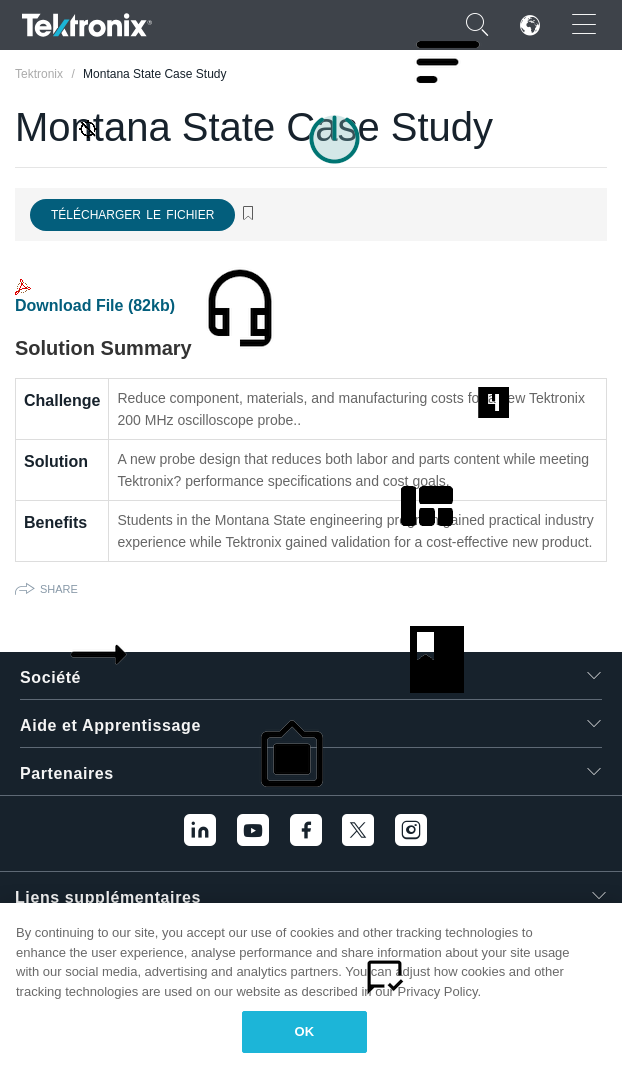 Image resolution: width=622 pixels, height=1069 pixels. What do you see at coordinates (88, 129) in the screenshot?
I see `location services are disabled` at bounding box center [88, 129].